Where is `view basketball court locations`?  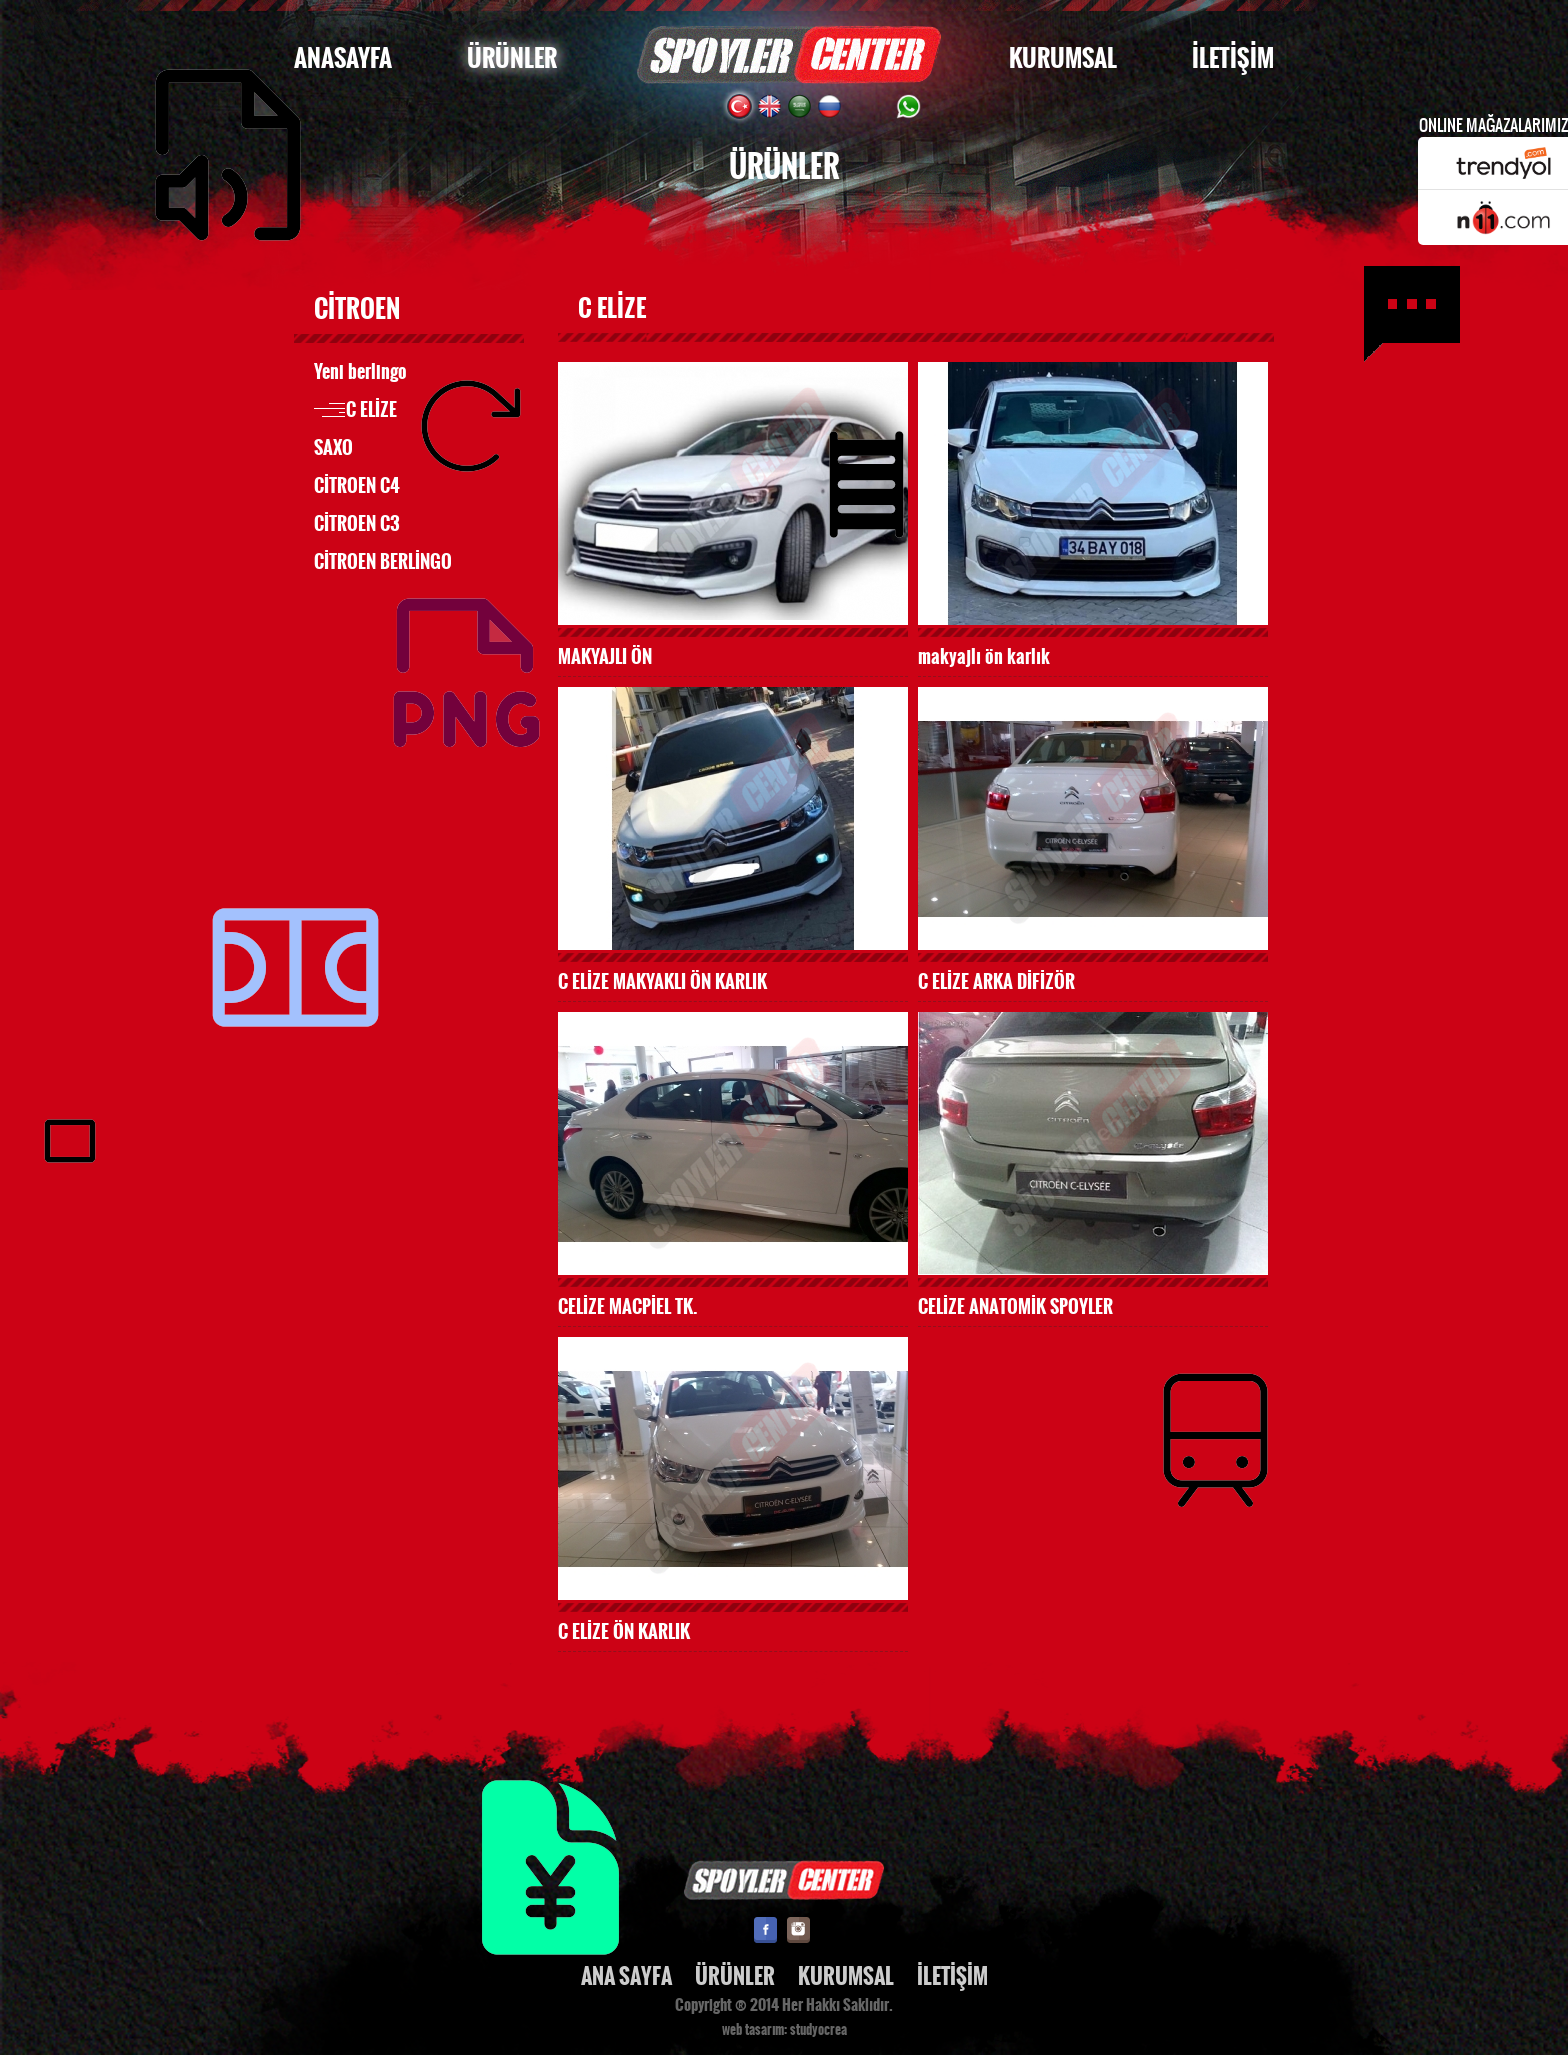
view basketball court locations is located at coordinates (295, 967).